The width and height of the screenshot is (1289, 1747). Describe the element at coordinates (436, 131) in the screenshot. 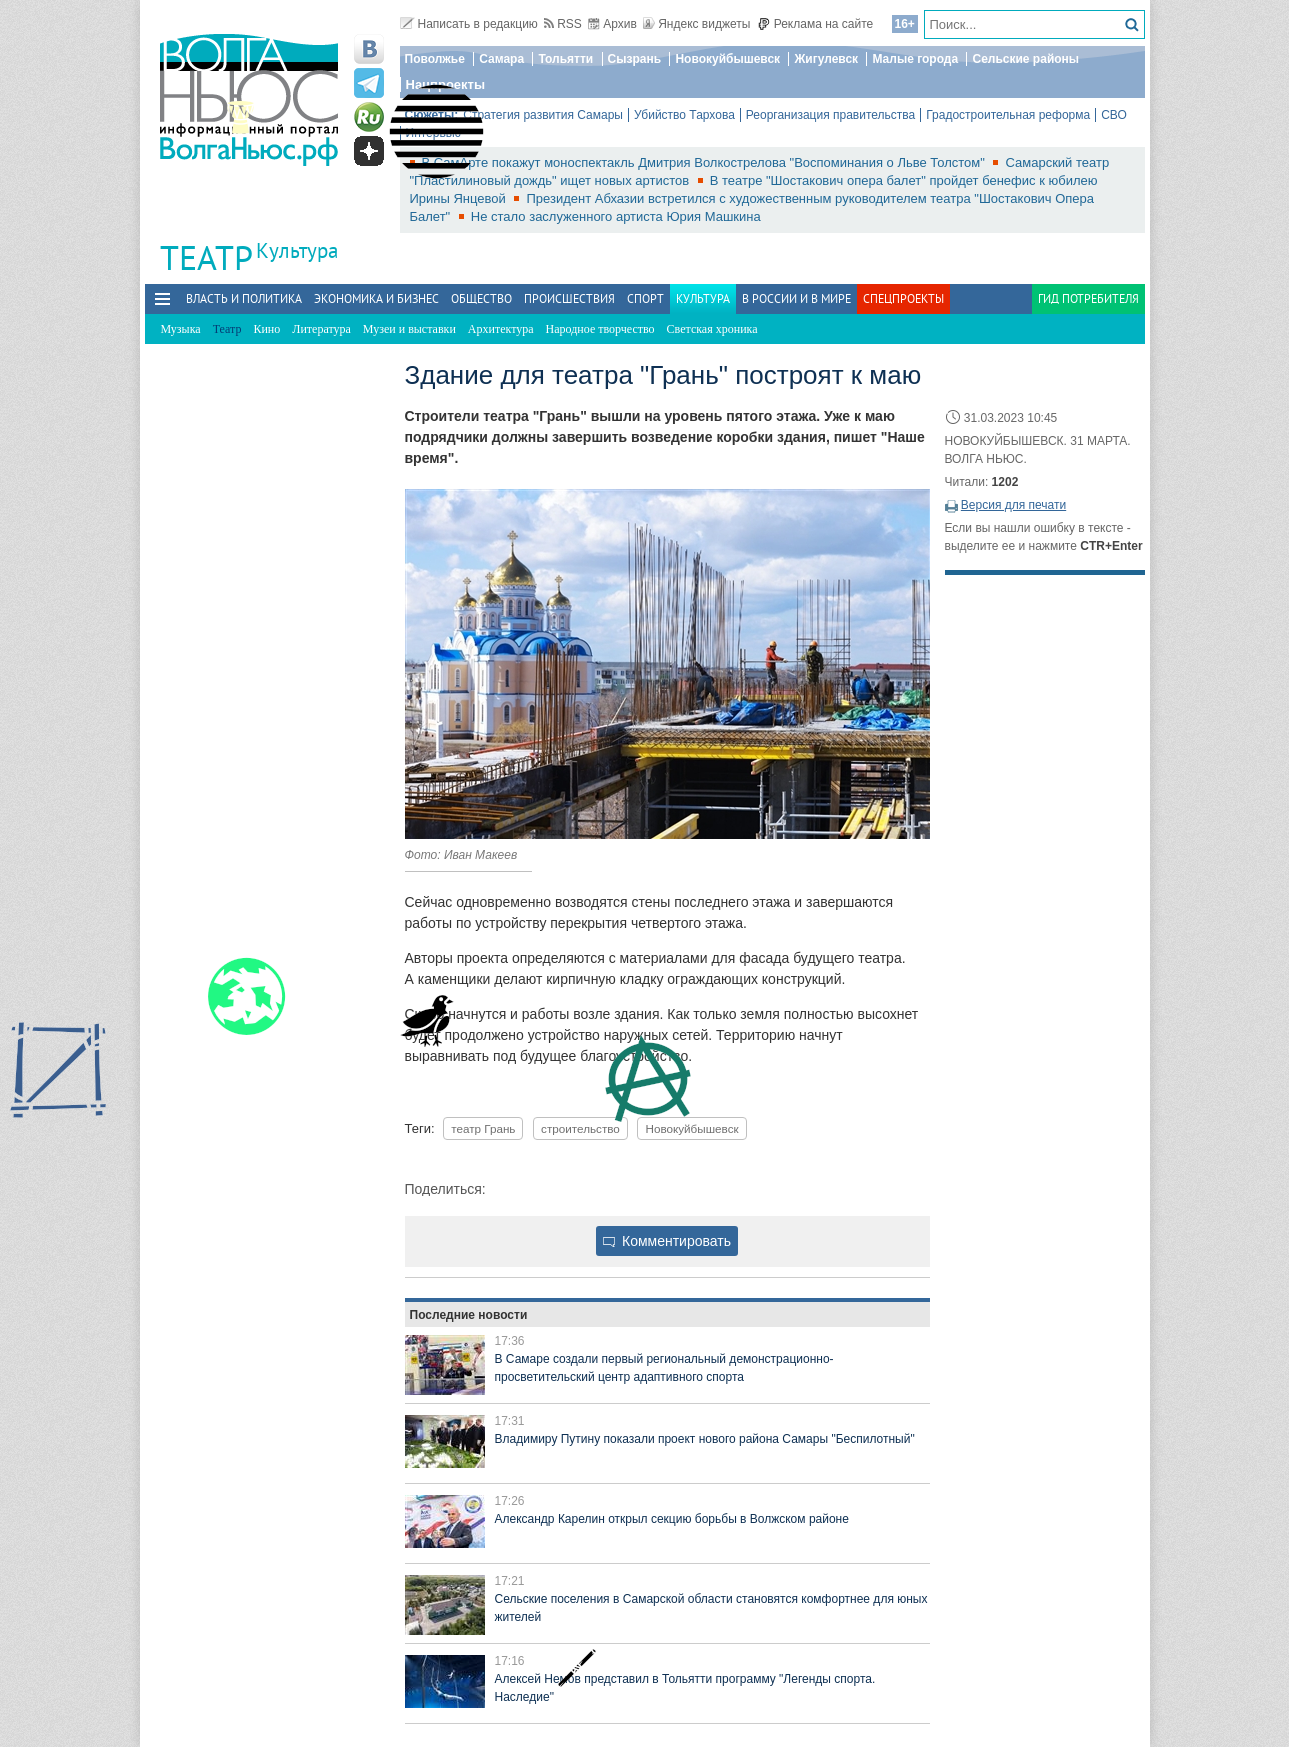

I see `represents a holographic or 3D display element` at that location.